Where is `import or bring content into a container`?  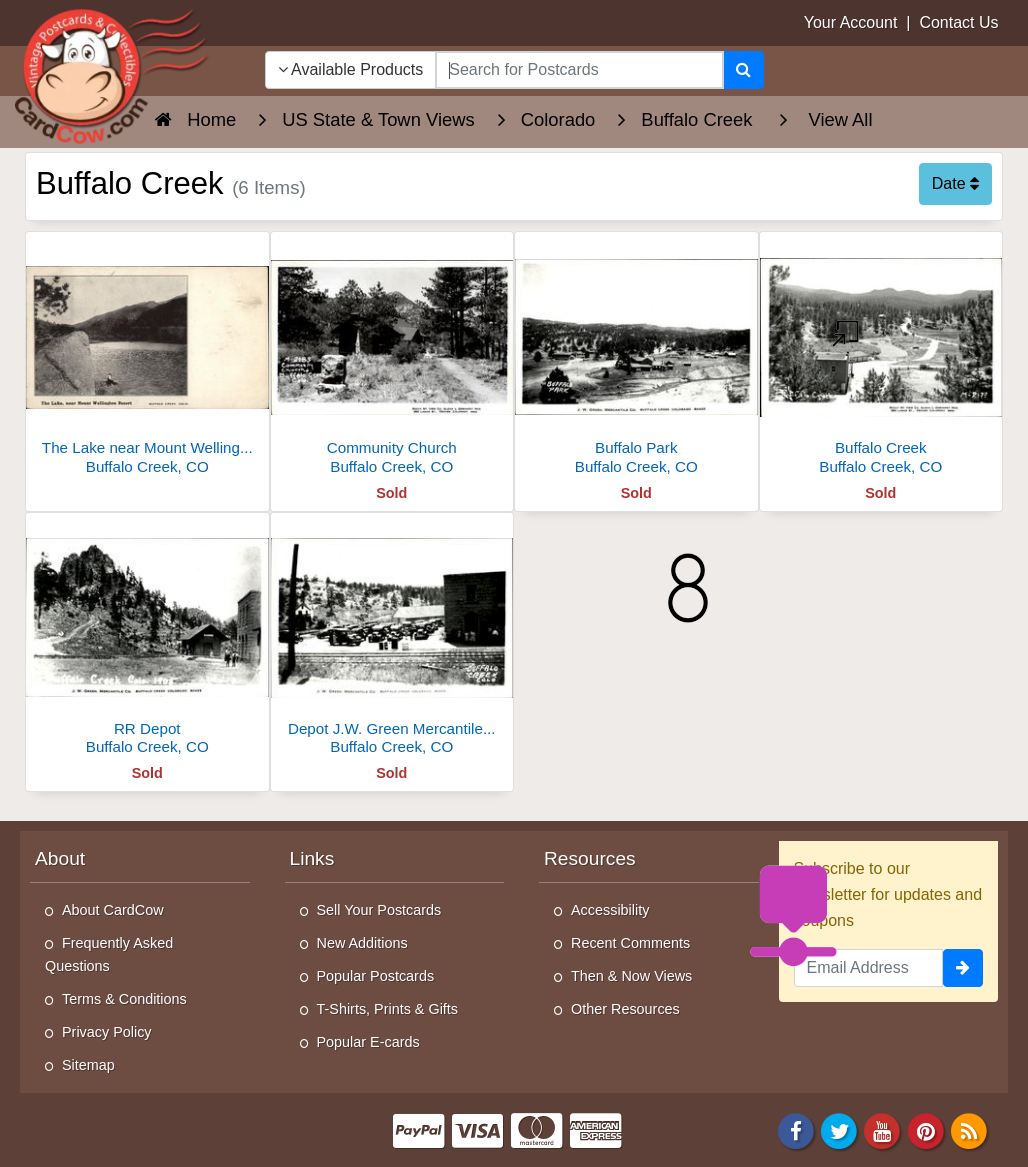 import or bring content into a container is located at coordinates (845, 333).